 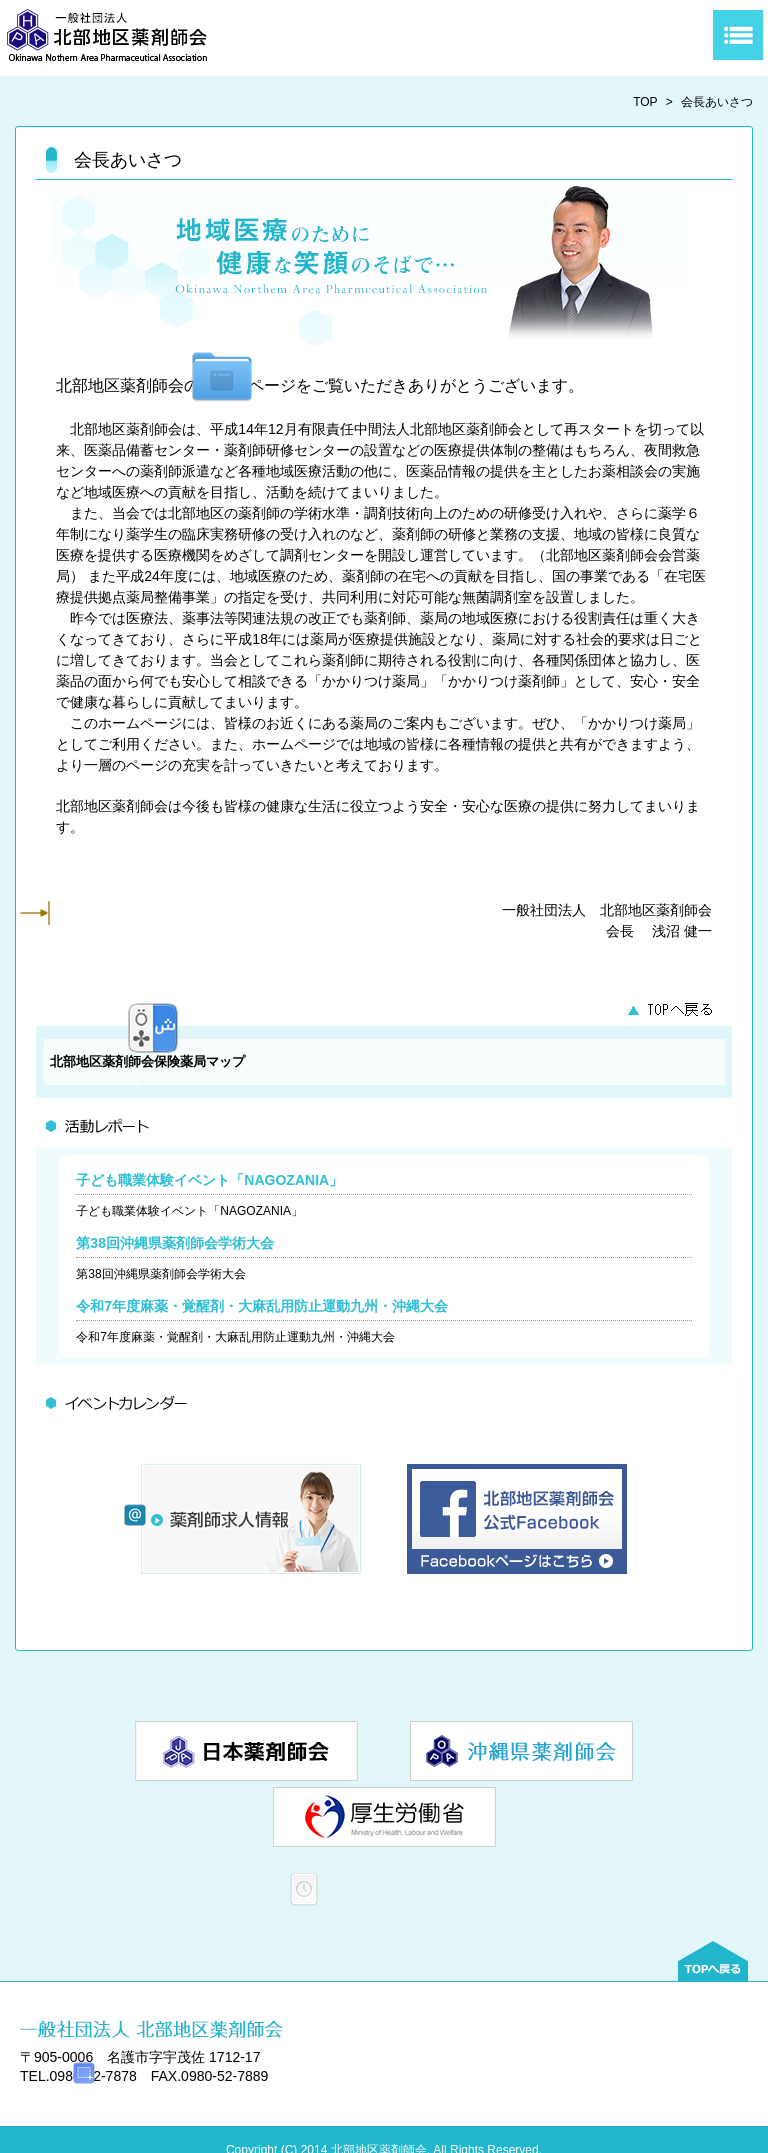 I want to click on manage email account settings, so click(x=135, y=1515).